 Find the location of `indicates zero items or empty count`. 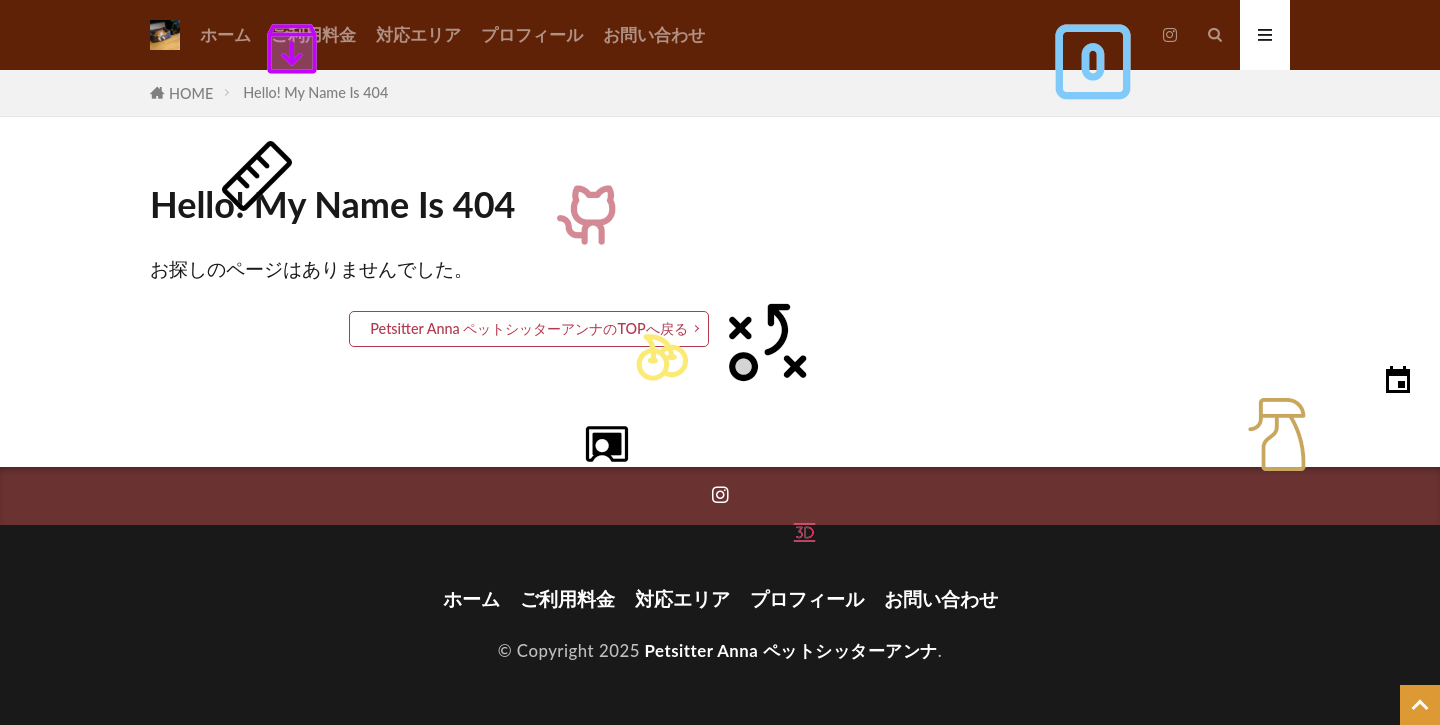

indicates zero items or empty count is located at coordinates (1093, 62).